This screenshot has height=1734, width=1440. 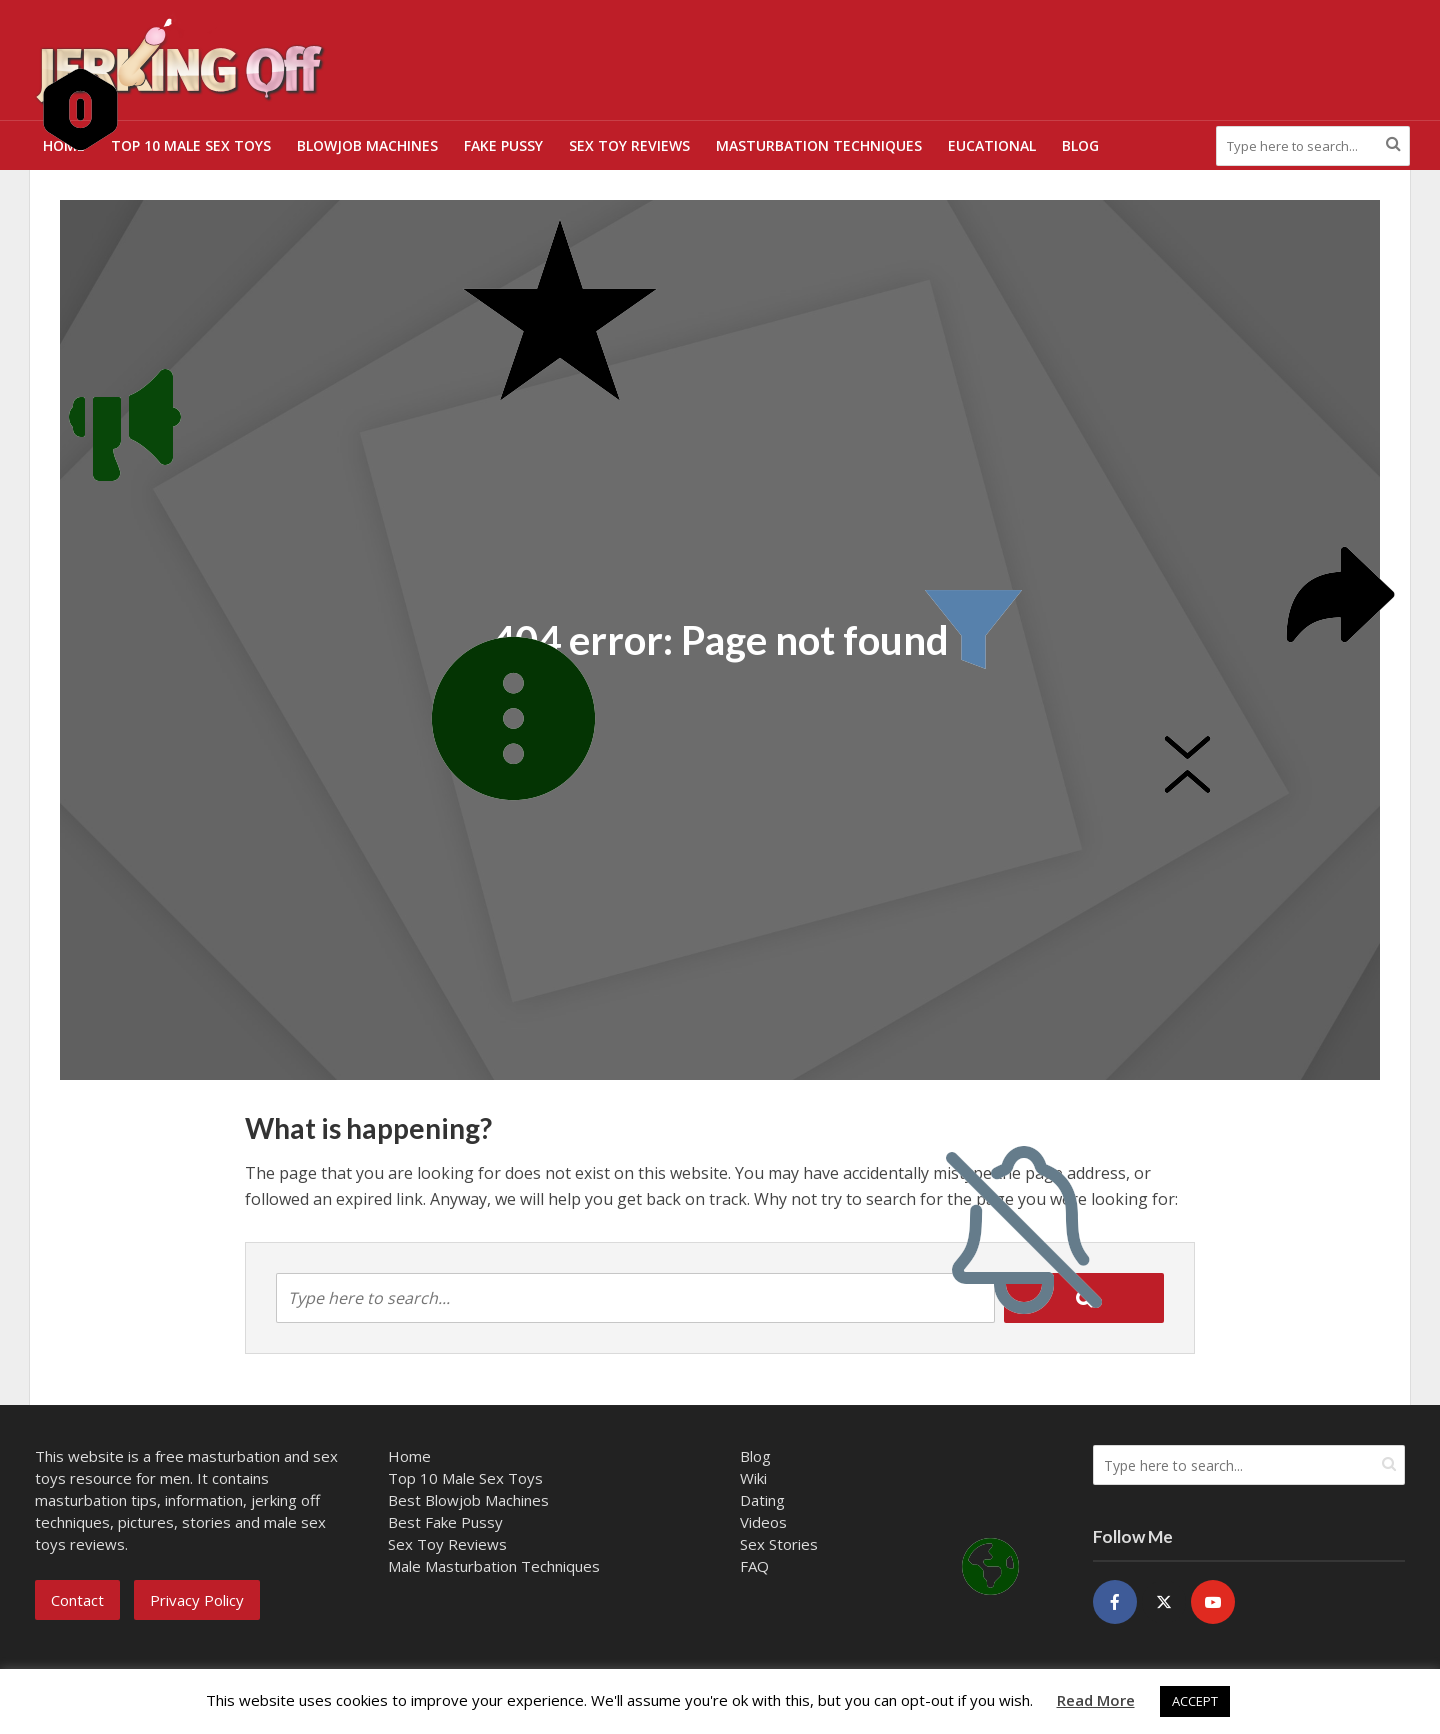 I want to click on filter or sort content, so click(x=973, y=629).